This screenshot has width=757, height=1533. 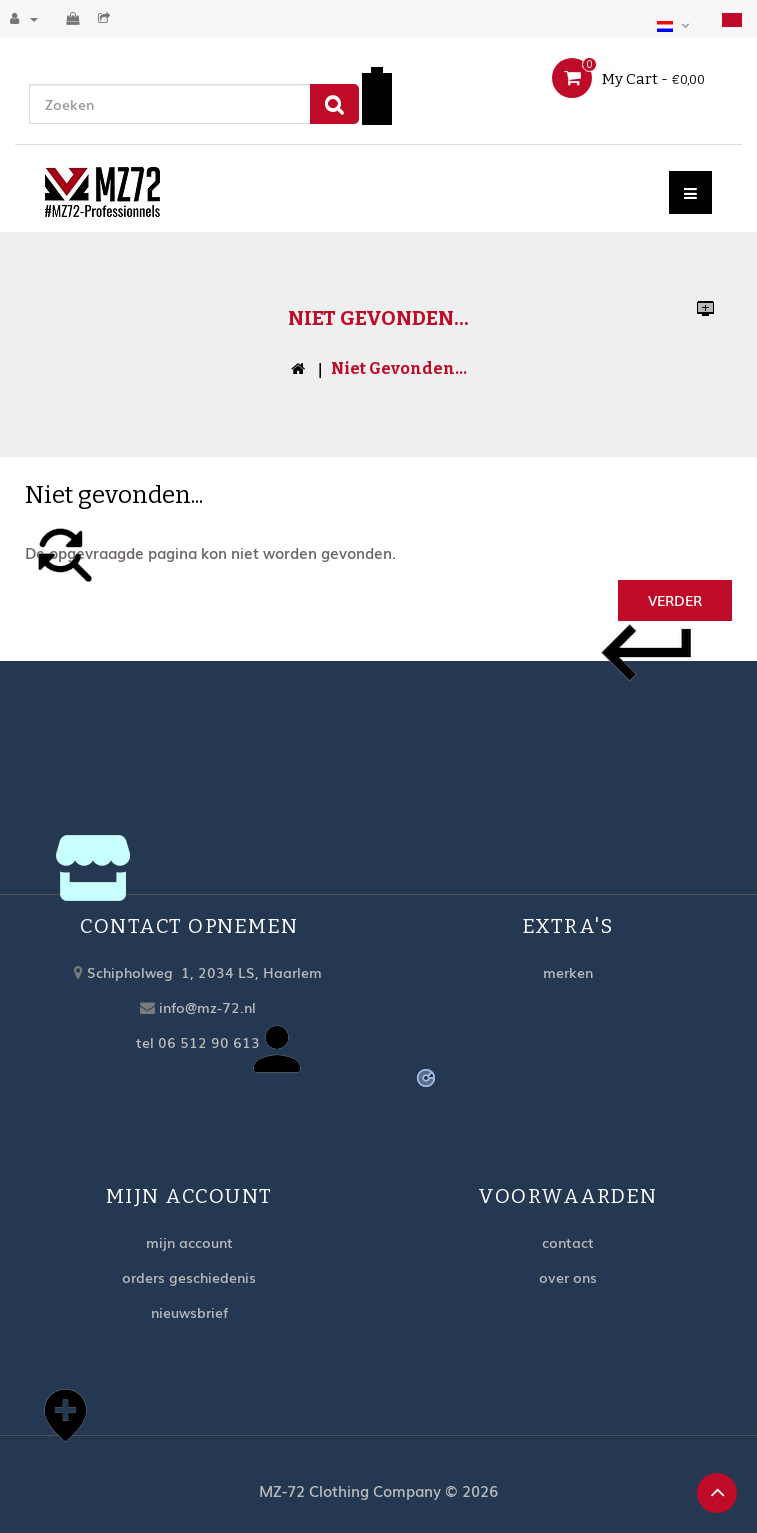 What do you see at coordinates (277, 1049) in the screenshot?
I see `view your profile` at bounding box center [277, 1049].